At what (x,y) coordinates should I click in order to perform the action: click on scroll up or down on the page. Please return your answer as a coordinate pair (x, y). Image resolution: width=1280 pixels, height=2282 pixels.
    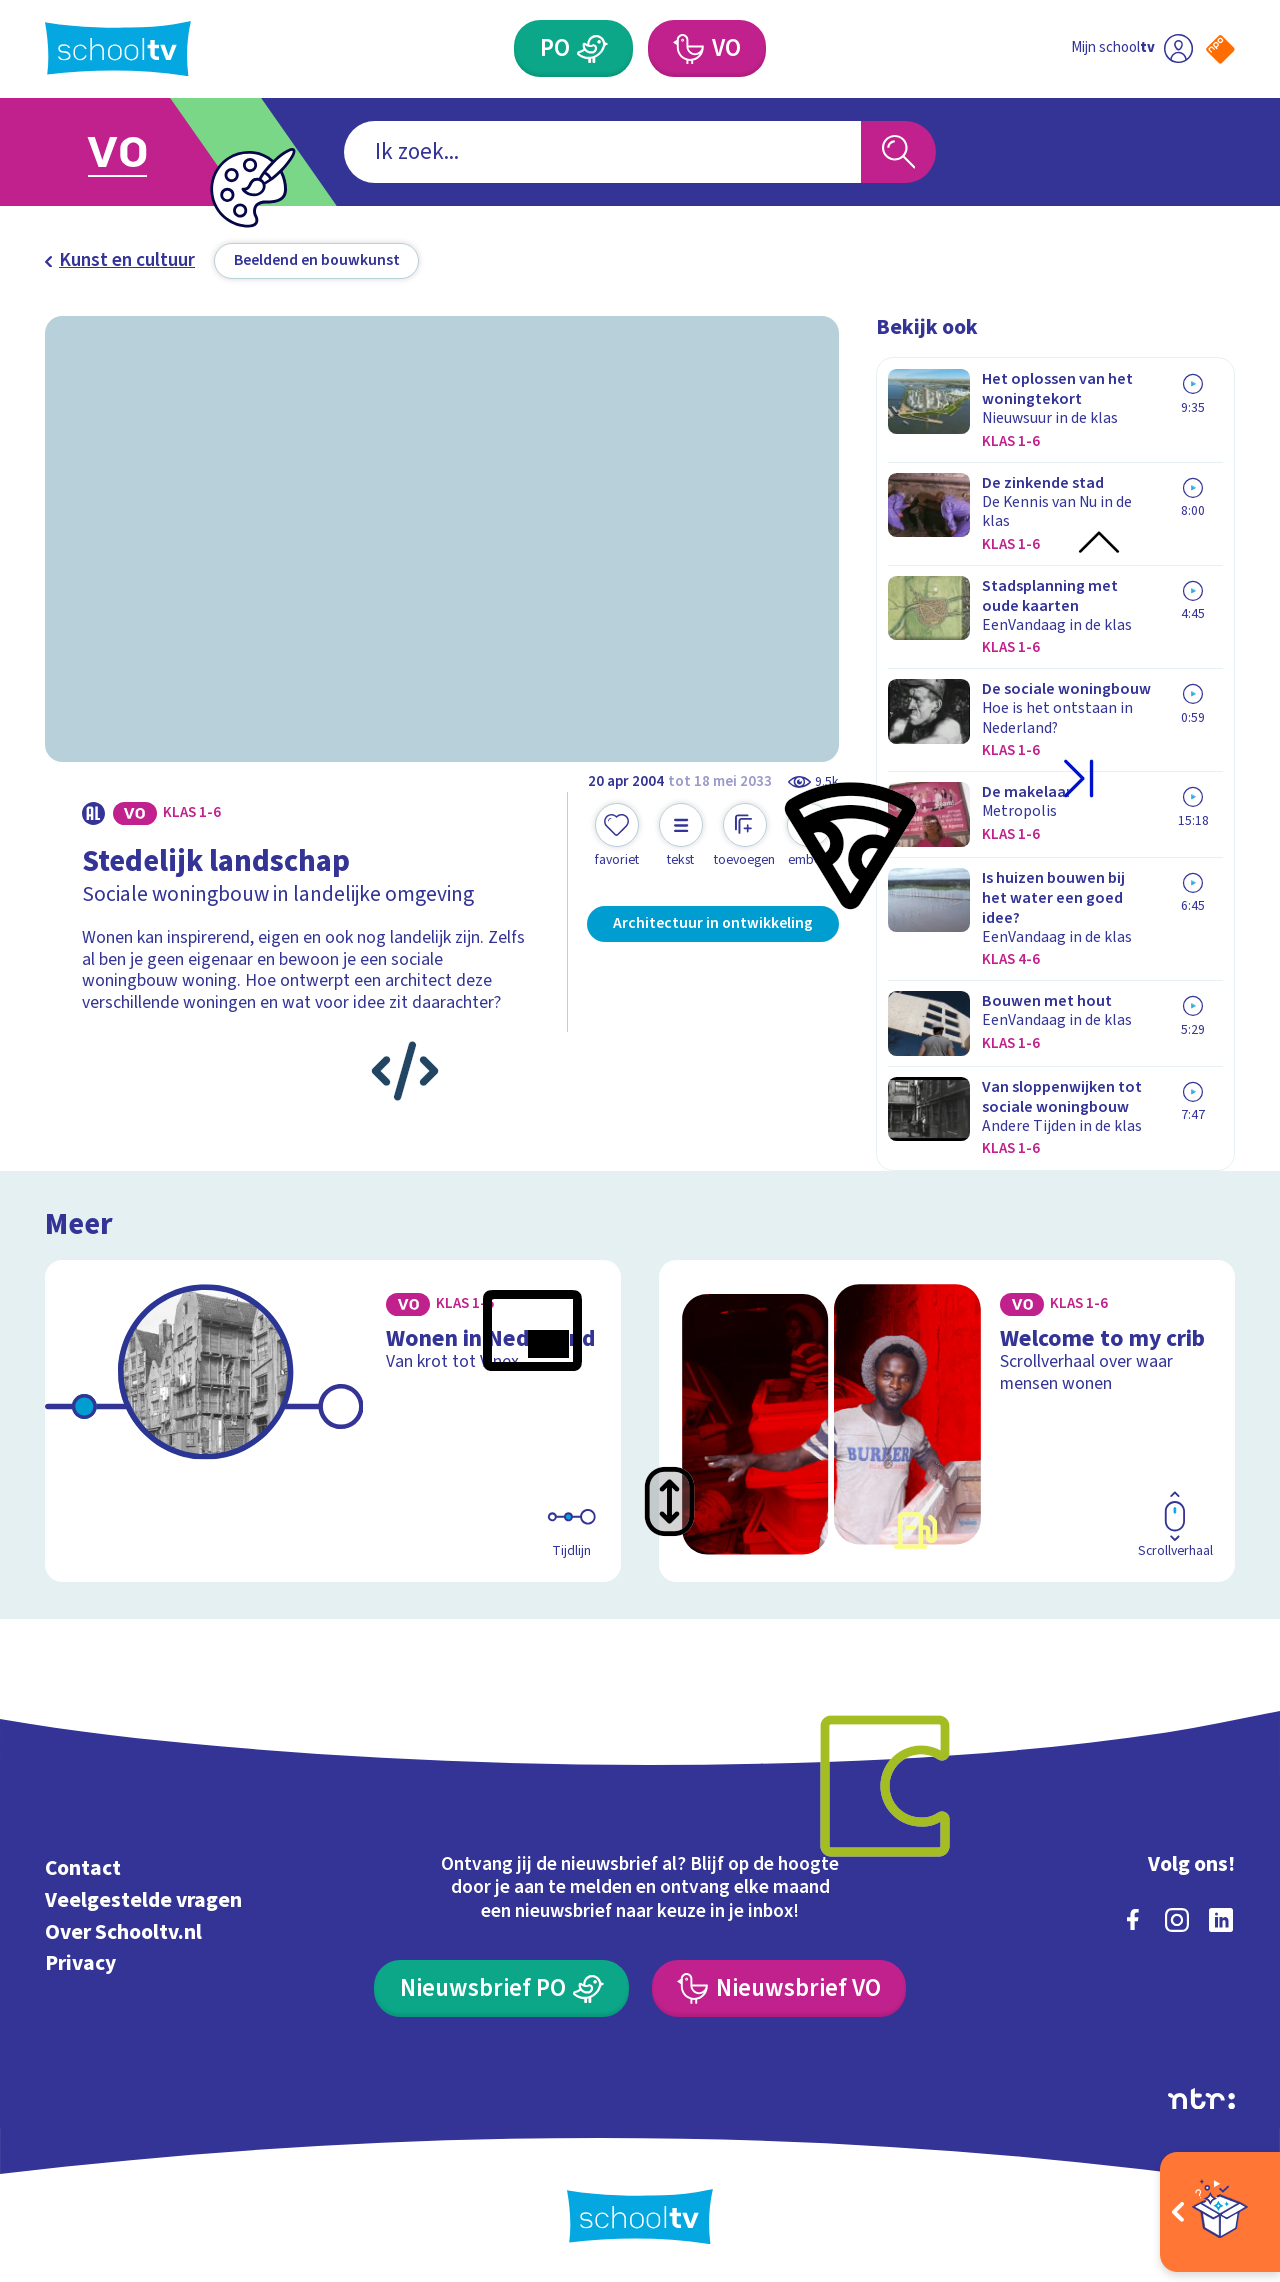
    Looking at the image, I should click on (669, 1501).